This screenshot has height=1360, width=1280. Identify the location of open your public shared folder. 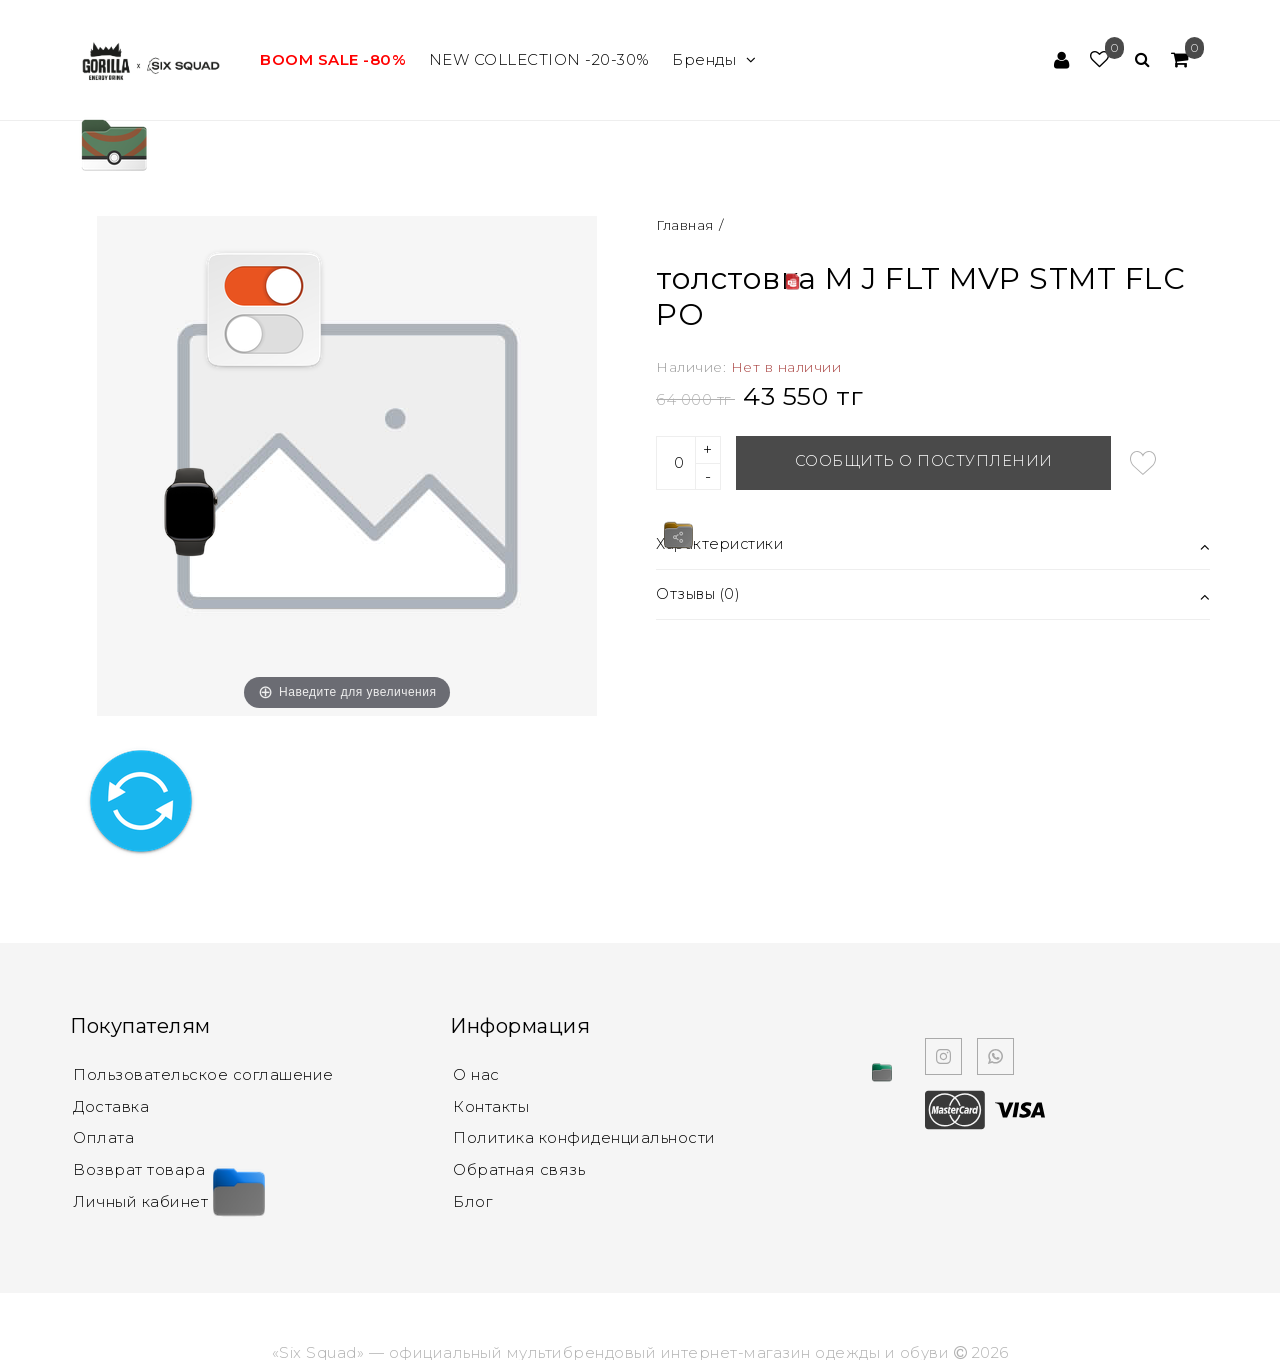
(678, 534).